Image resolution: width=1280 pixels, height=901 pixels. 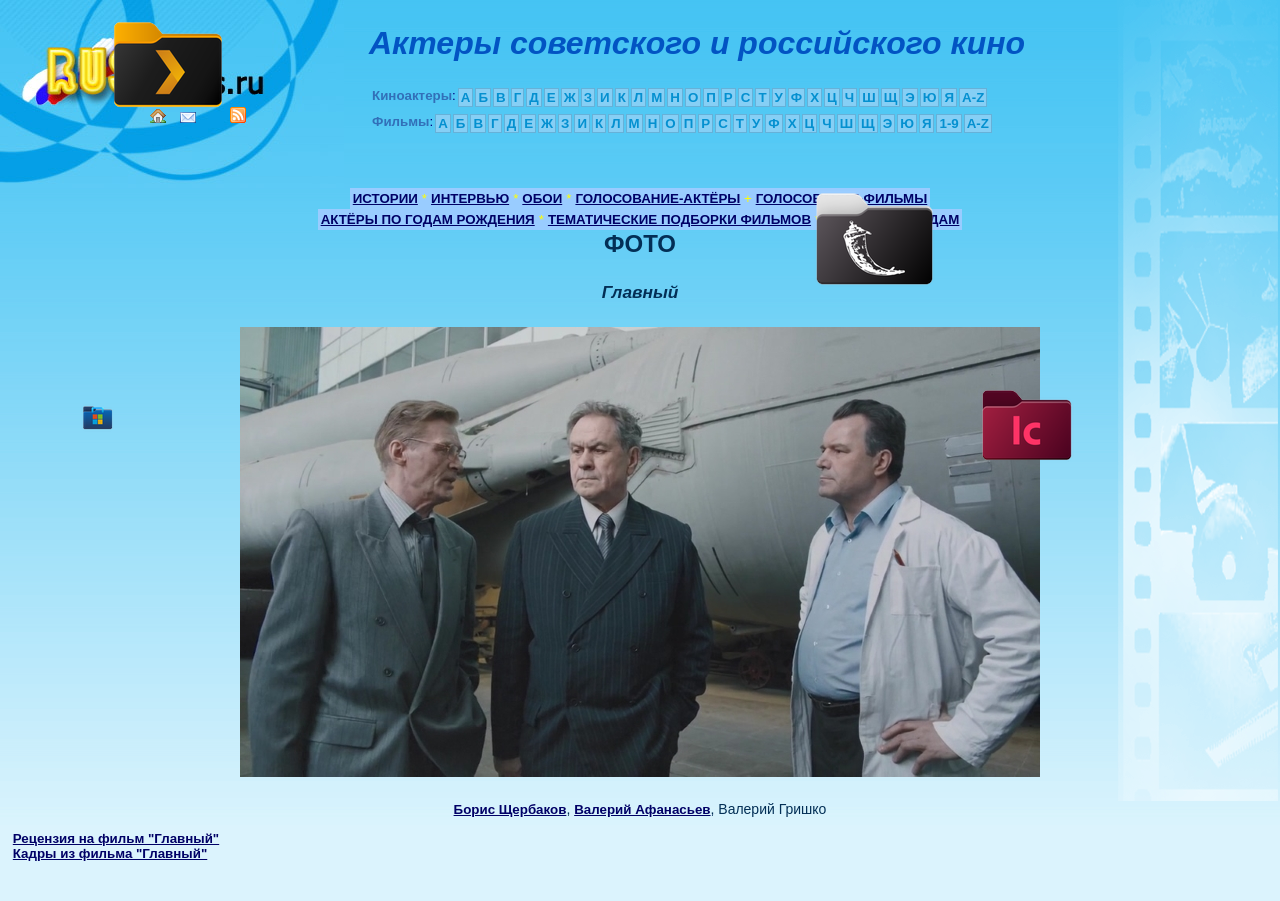 What do you see at coordinates (1026, 427) in the screenshot?
I see `folder containing adobe incopy files` at bounding box center [1026, 427].